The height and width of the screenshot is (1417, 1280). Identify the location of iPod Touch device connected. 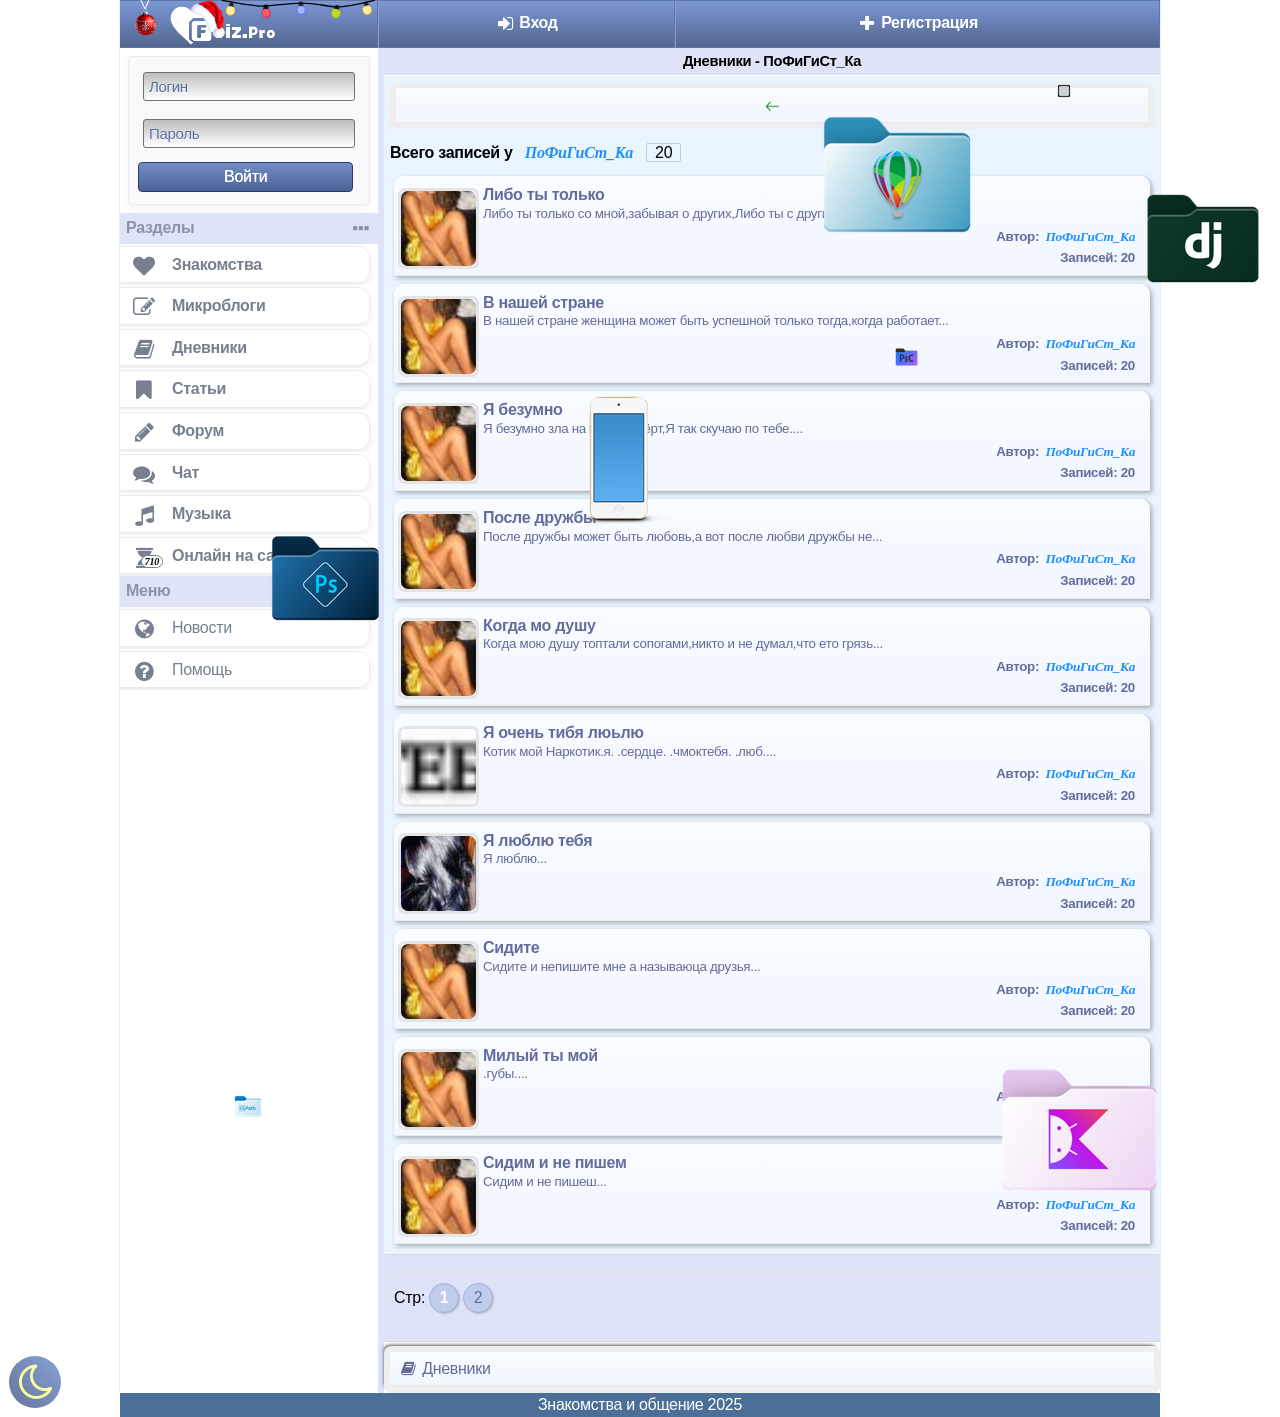
(619, 460).